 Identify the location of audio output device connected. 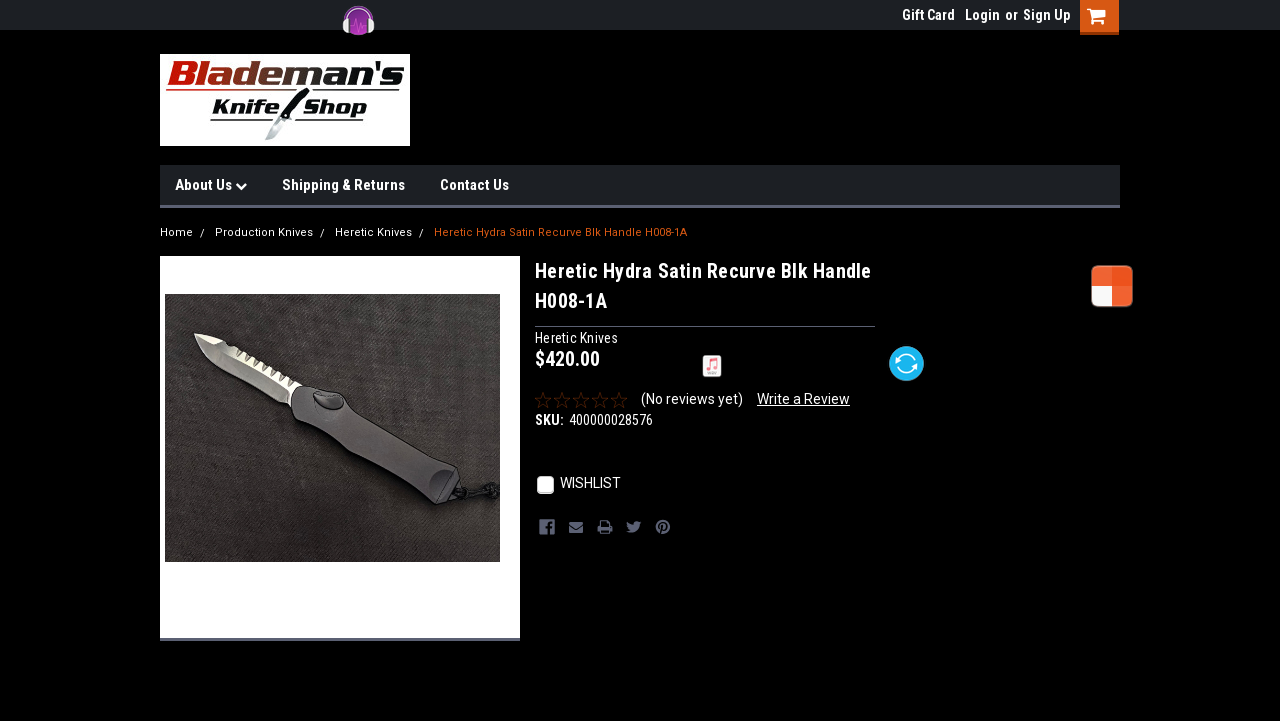
(358, 20).